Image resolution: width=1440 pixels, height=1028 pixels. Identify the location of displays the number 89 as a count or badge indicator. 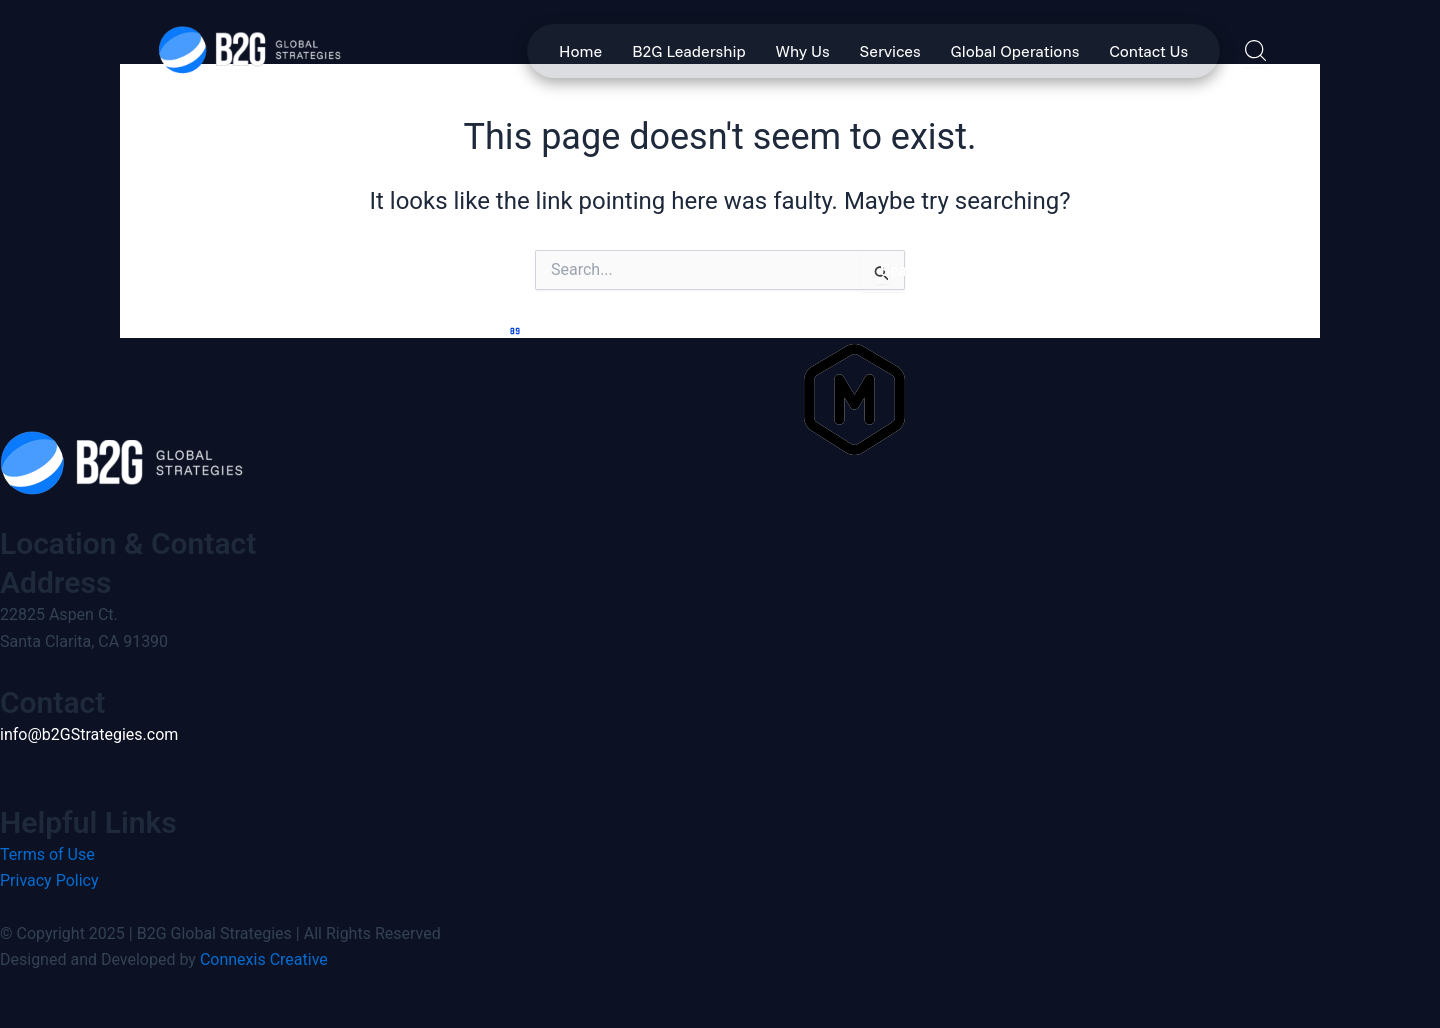
(515, 331).